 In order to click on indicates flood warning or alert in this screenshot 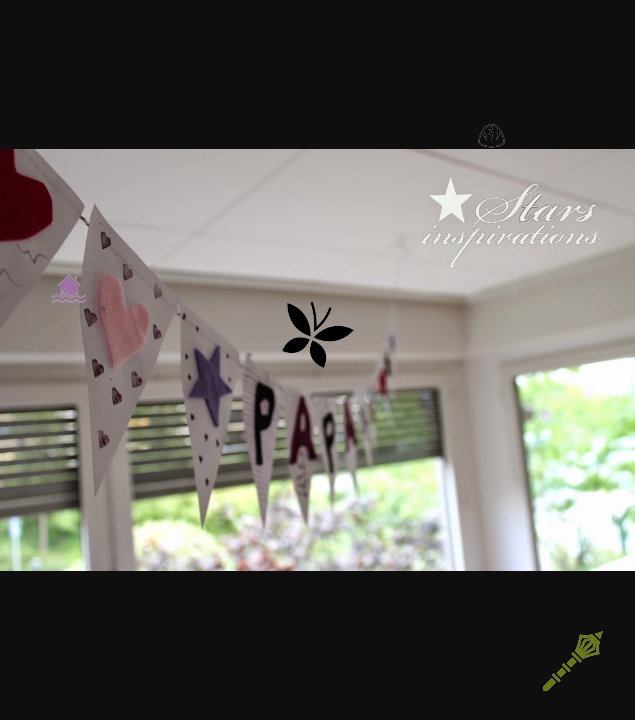, I will do `click(69, 288)`.